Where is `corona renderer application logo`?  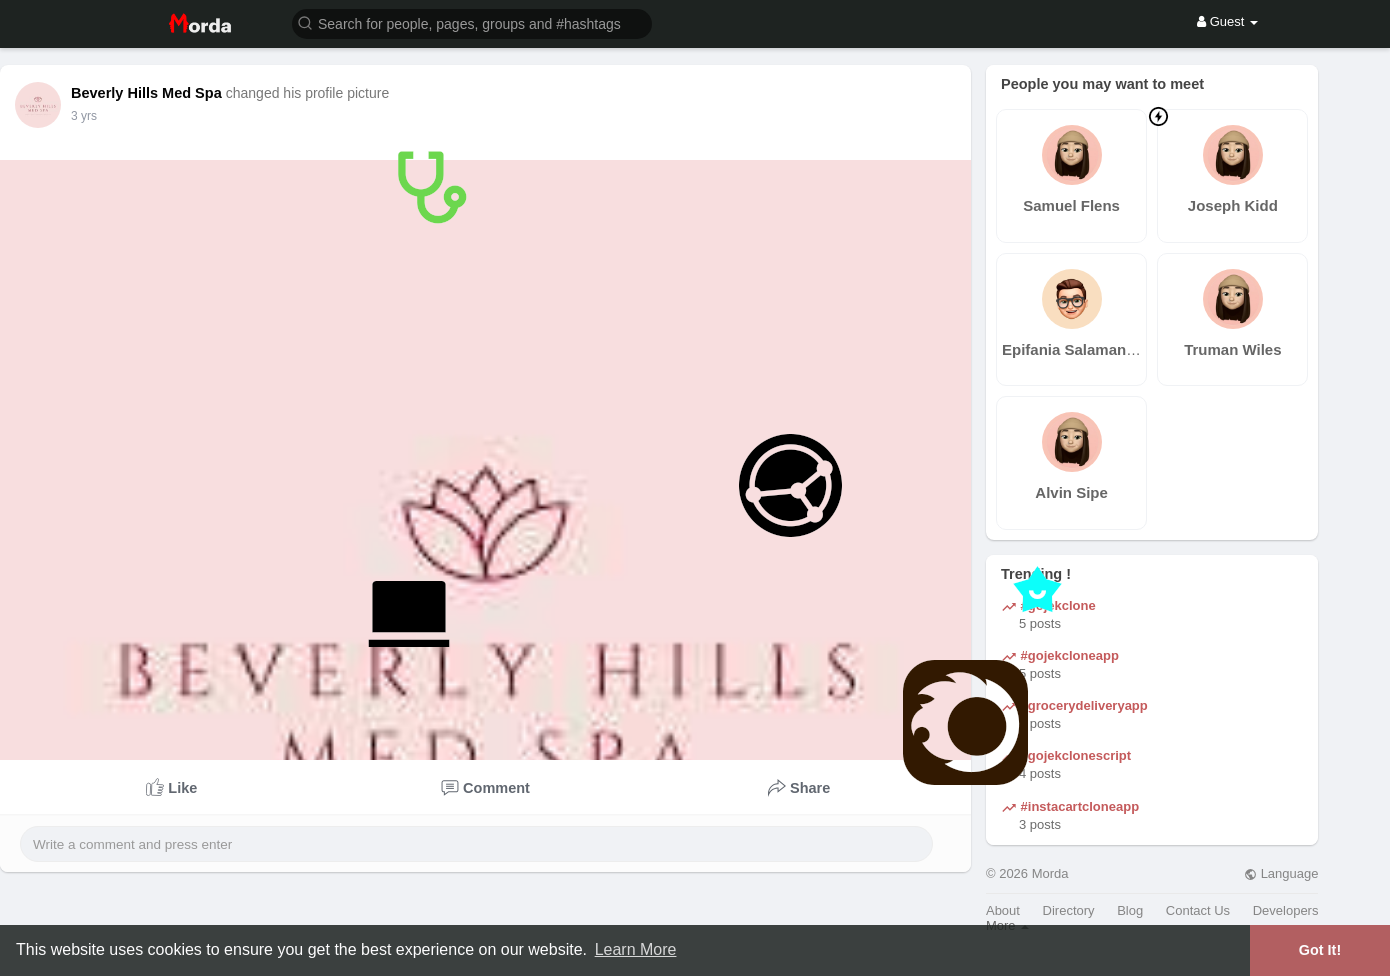
corona renderer application logo is located at coordinates (965, 722).